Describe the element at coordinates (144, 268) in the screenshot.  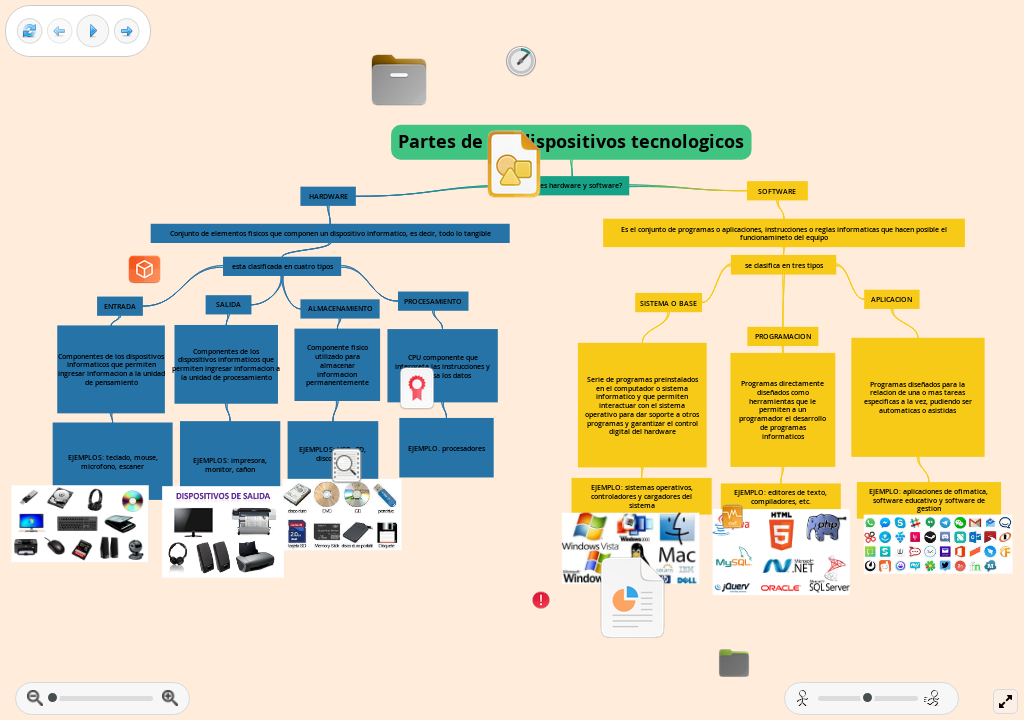
I see `open a Blender 3D project file` at that location.